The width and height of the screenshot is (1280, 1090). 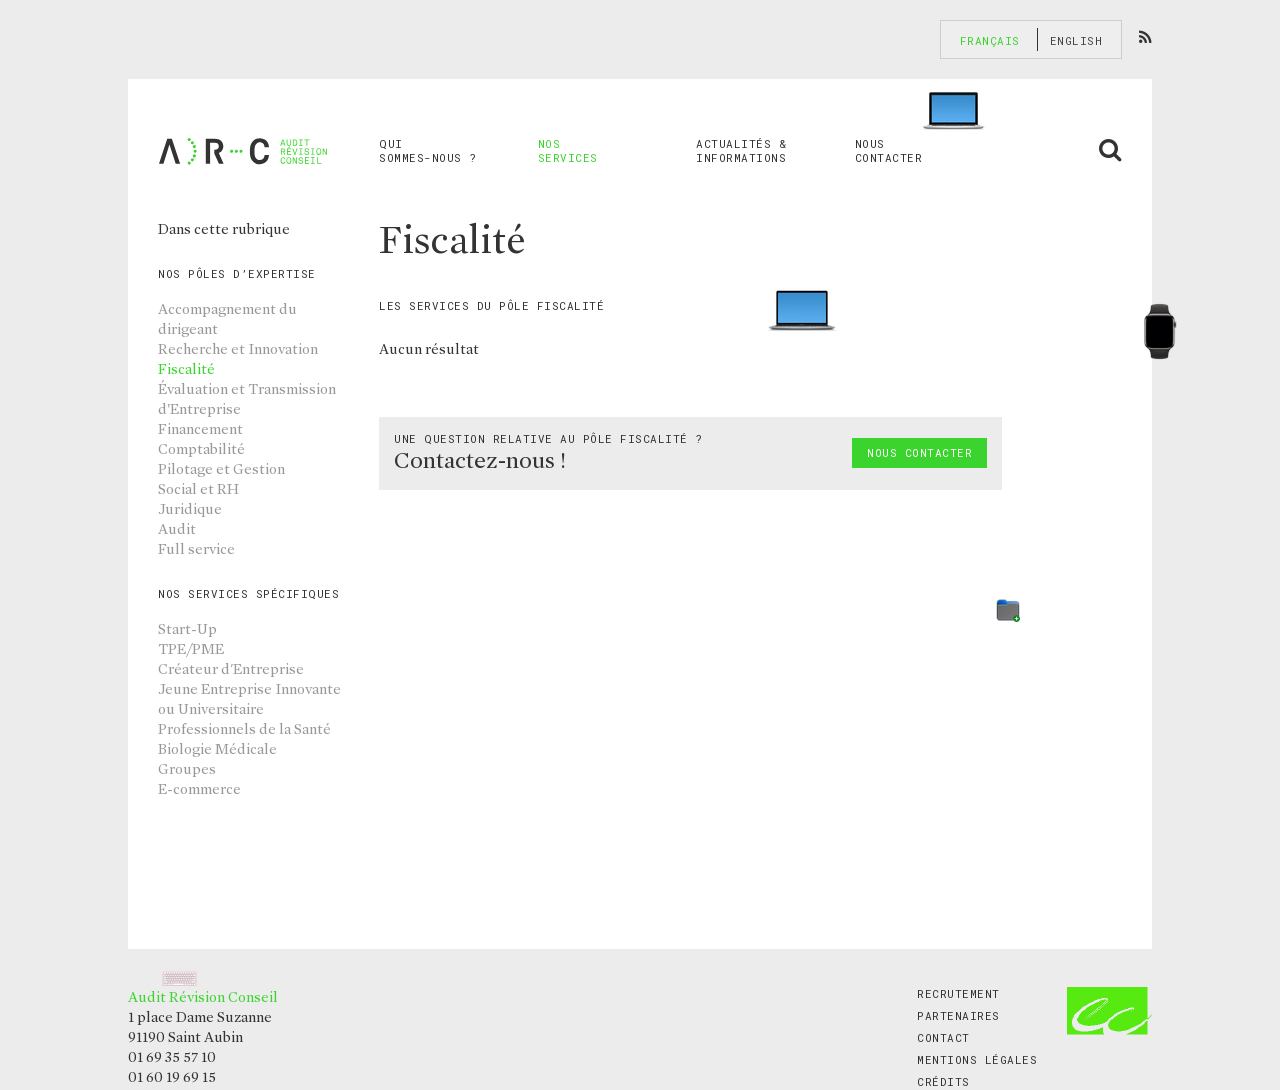 What do you see at coordinates (1159, 331) in the screenshot?
I see `apple watch series 5 device icon` at bounding box center [1159, 331].